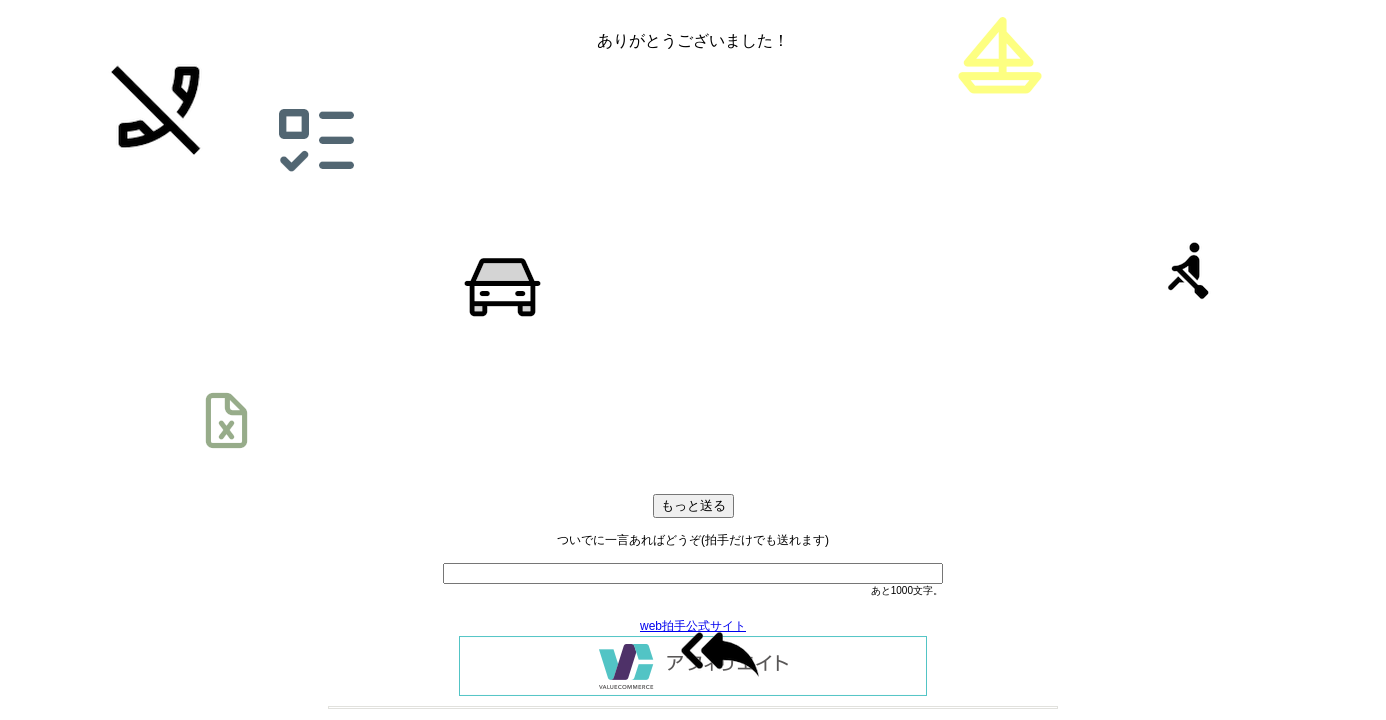 The height and width of the screenshot is (720, 1386). Describe the element at coordinates (159, 107) in the screenshot. I see `phone calls are disabled or unavailable` at that location.